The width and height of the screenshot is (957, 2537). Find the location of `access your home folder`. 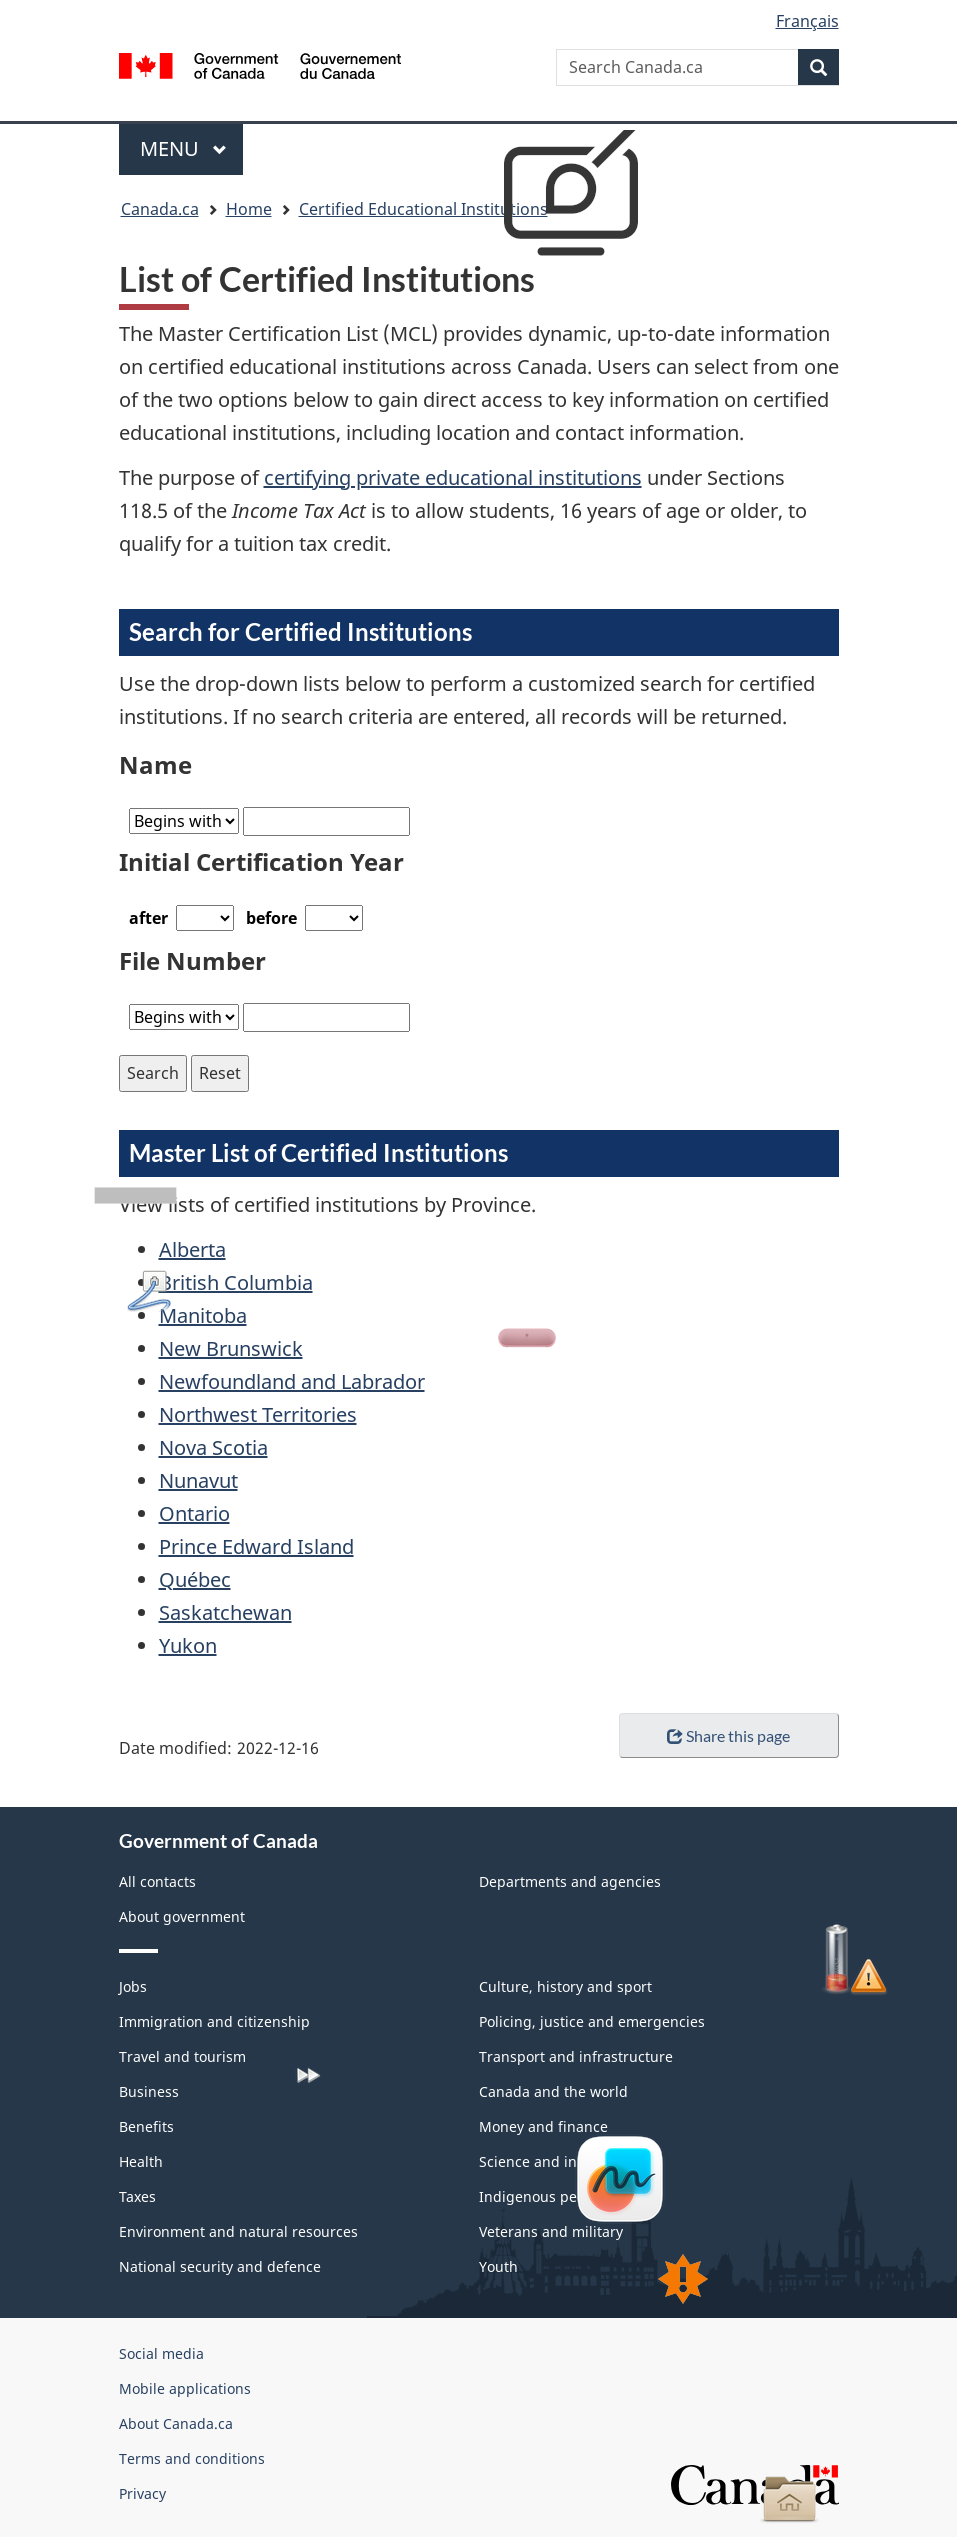

access your home folder is located at coordinates (789, 2501).